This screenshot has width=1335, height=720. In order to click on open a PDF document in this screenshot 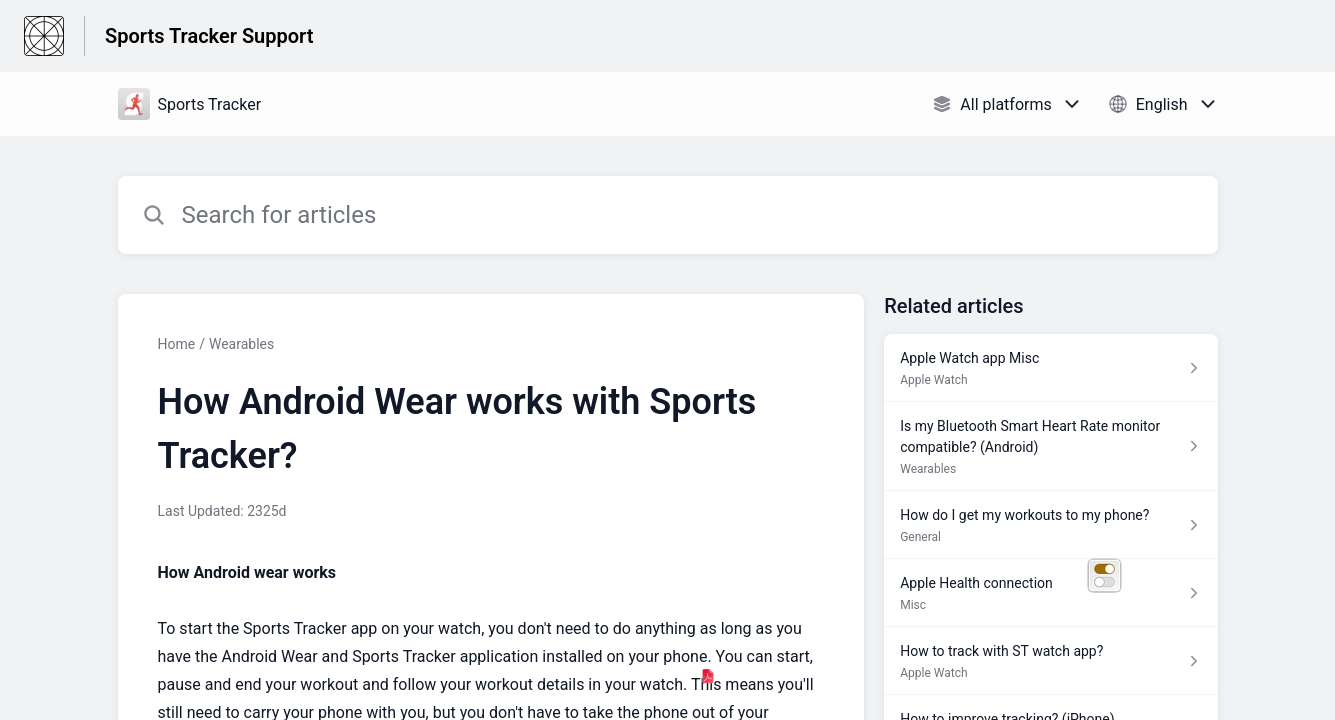, I will do `click(708, 676)`.